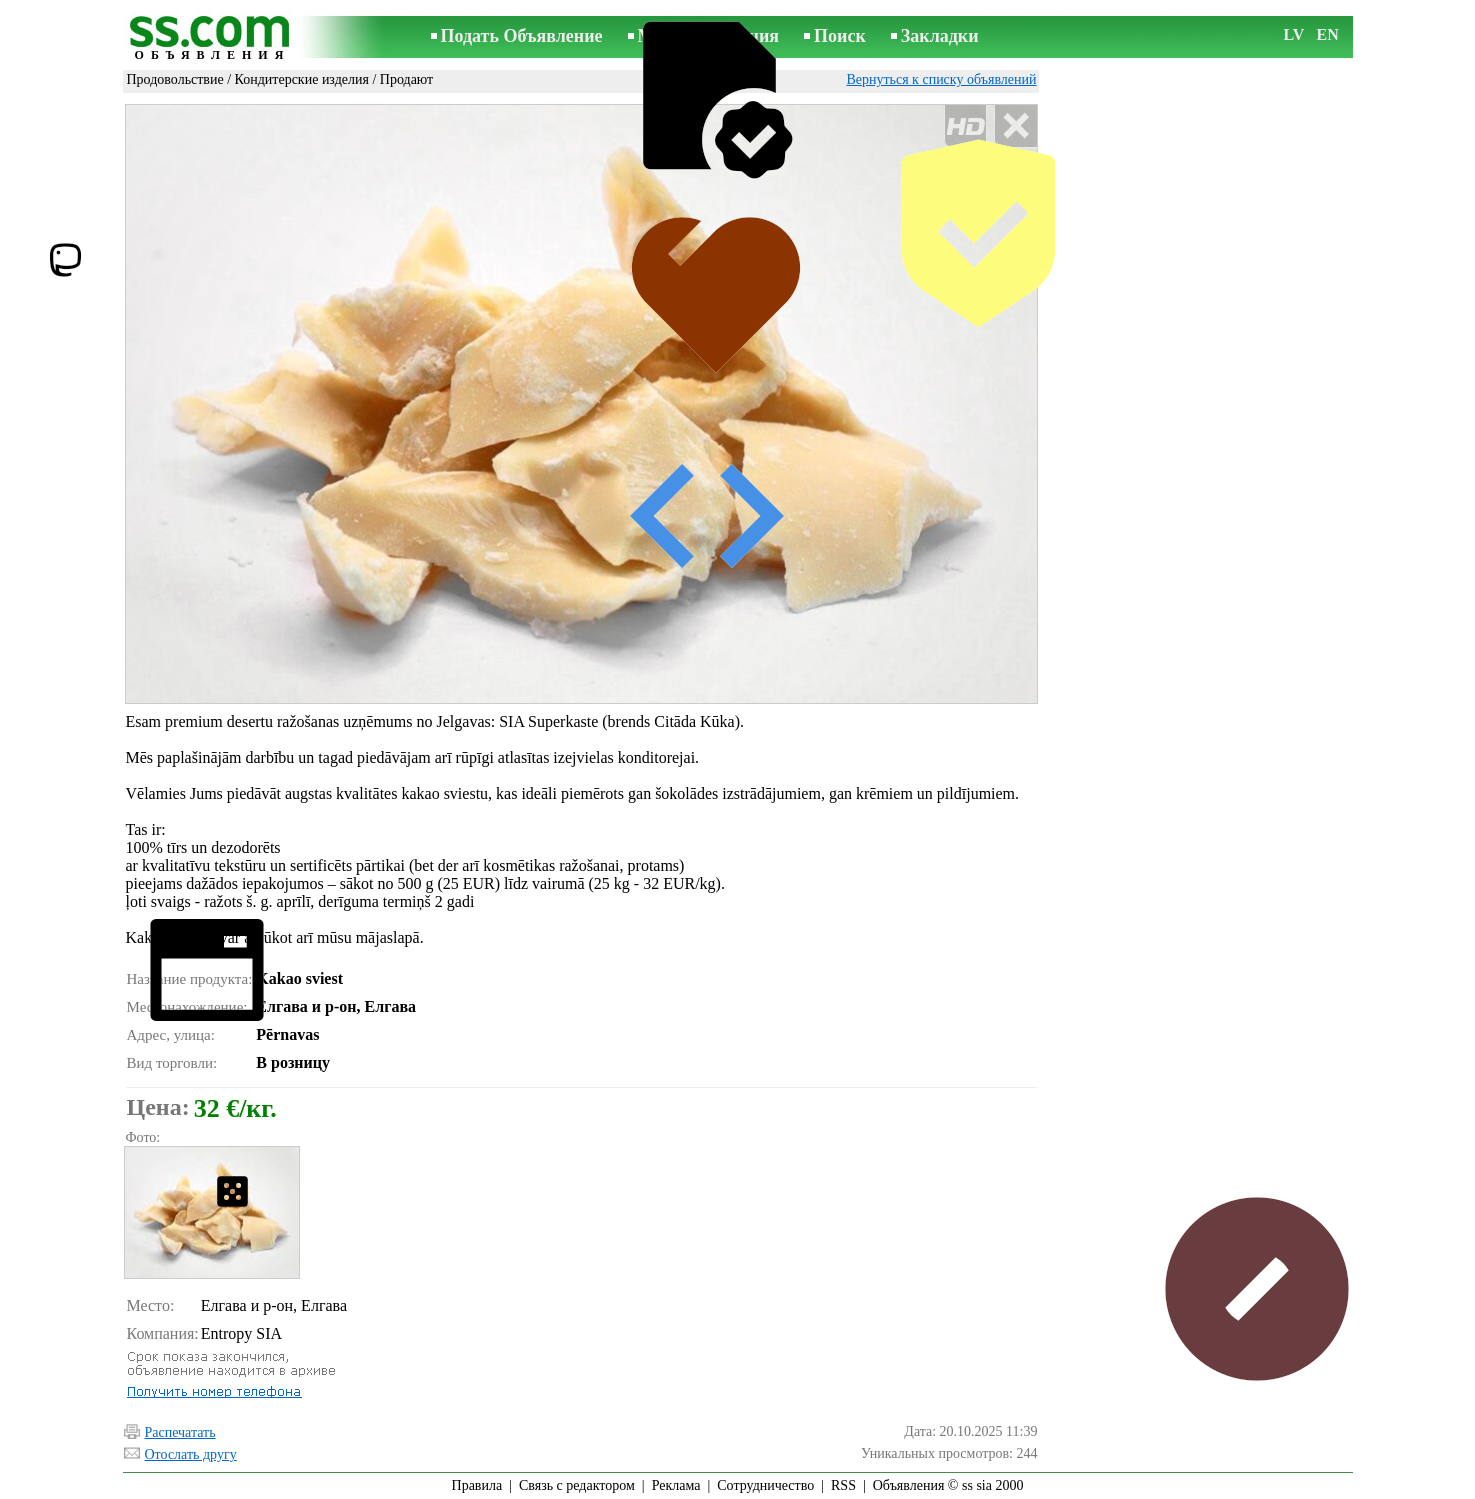 Image resolution: width=1475 pixels, height=1499 pixels. I want to click on access compass or navigation features, so click(1257, 1289).